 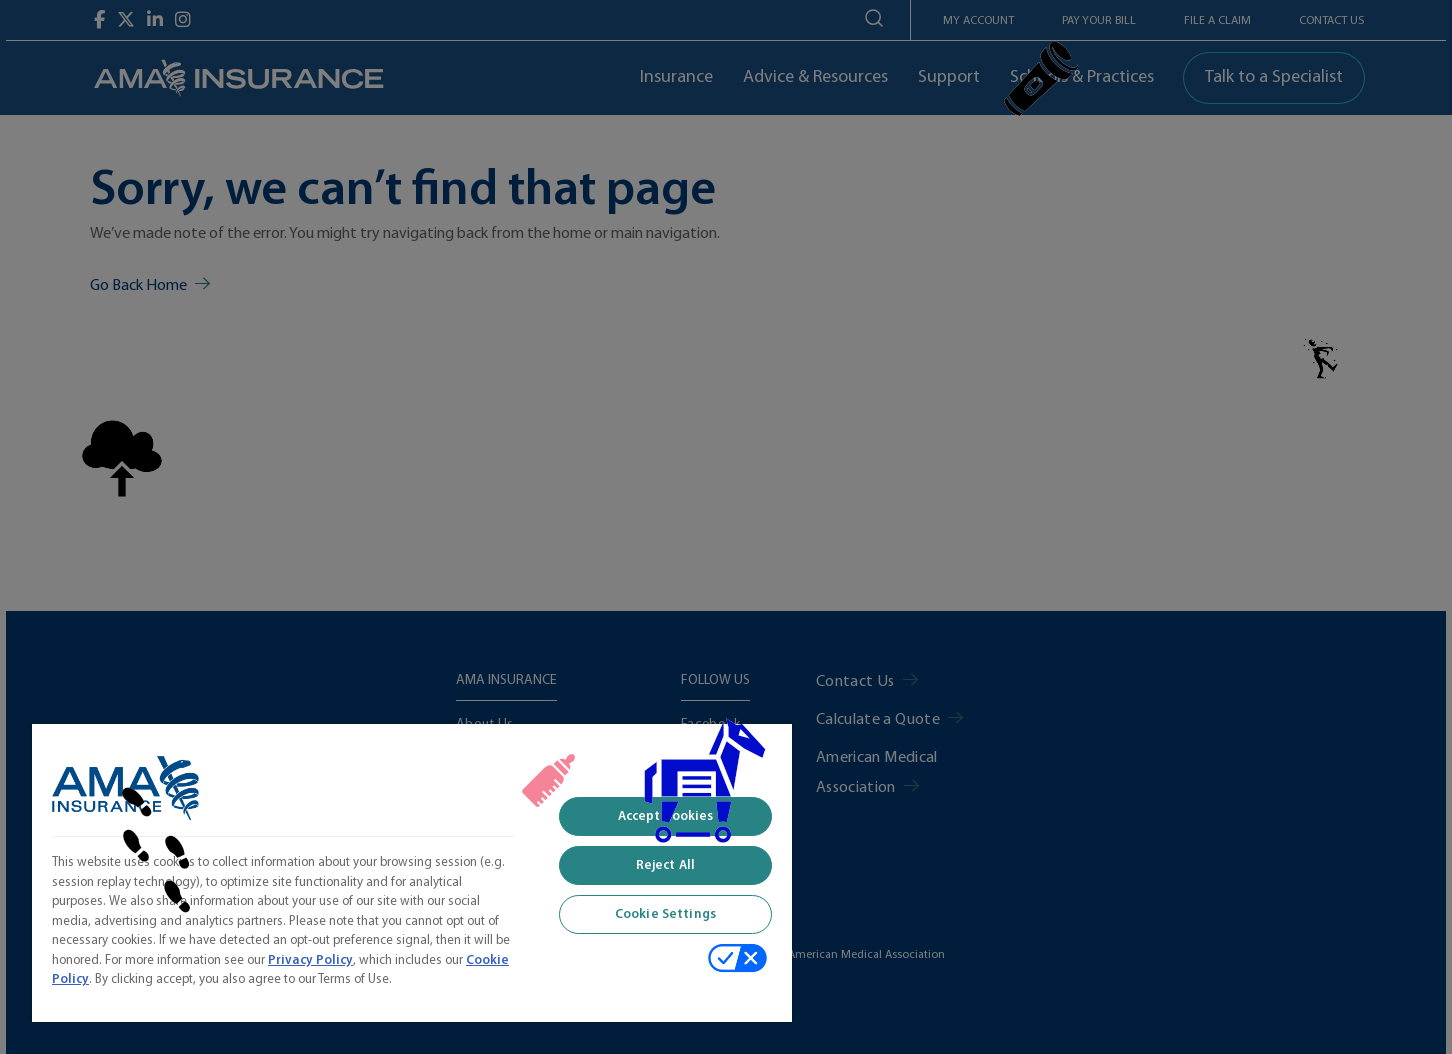 I want to click on zombie enemy or character type in a game, so click(x=1322, y=358).